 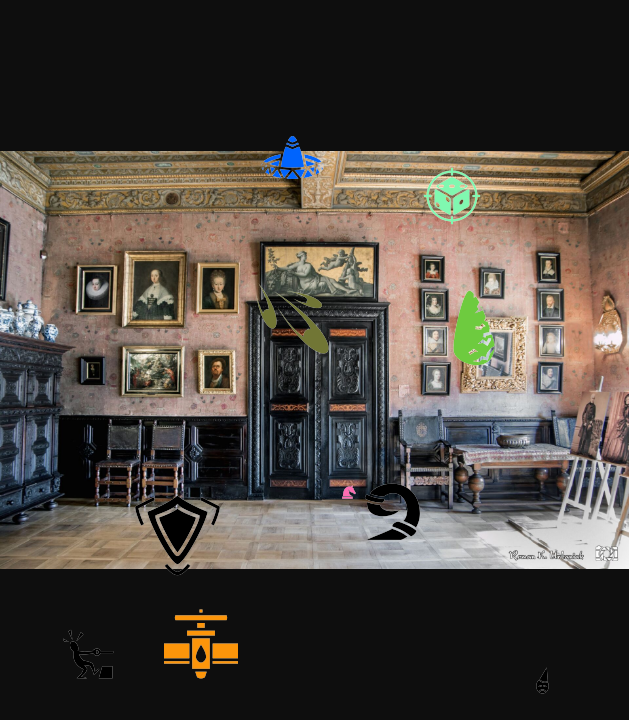 What do you see at coordinates (452, 196) in the screenshot?
I see `target a random selection or dice roll` at bounding box center [452, 196].